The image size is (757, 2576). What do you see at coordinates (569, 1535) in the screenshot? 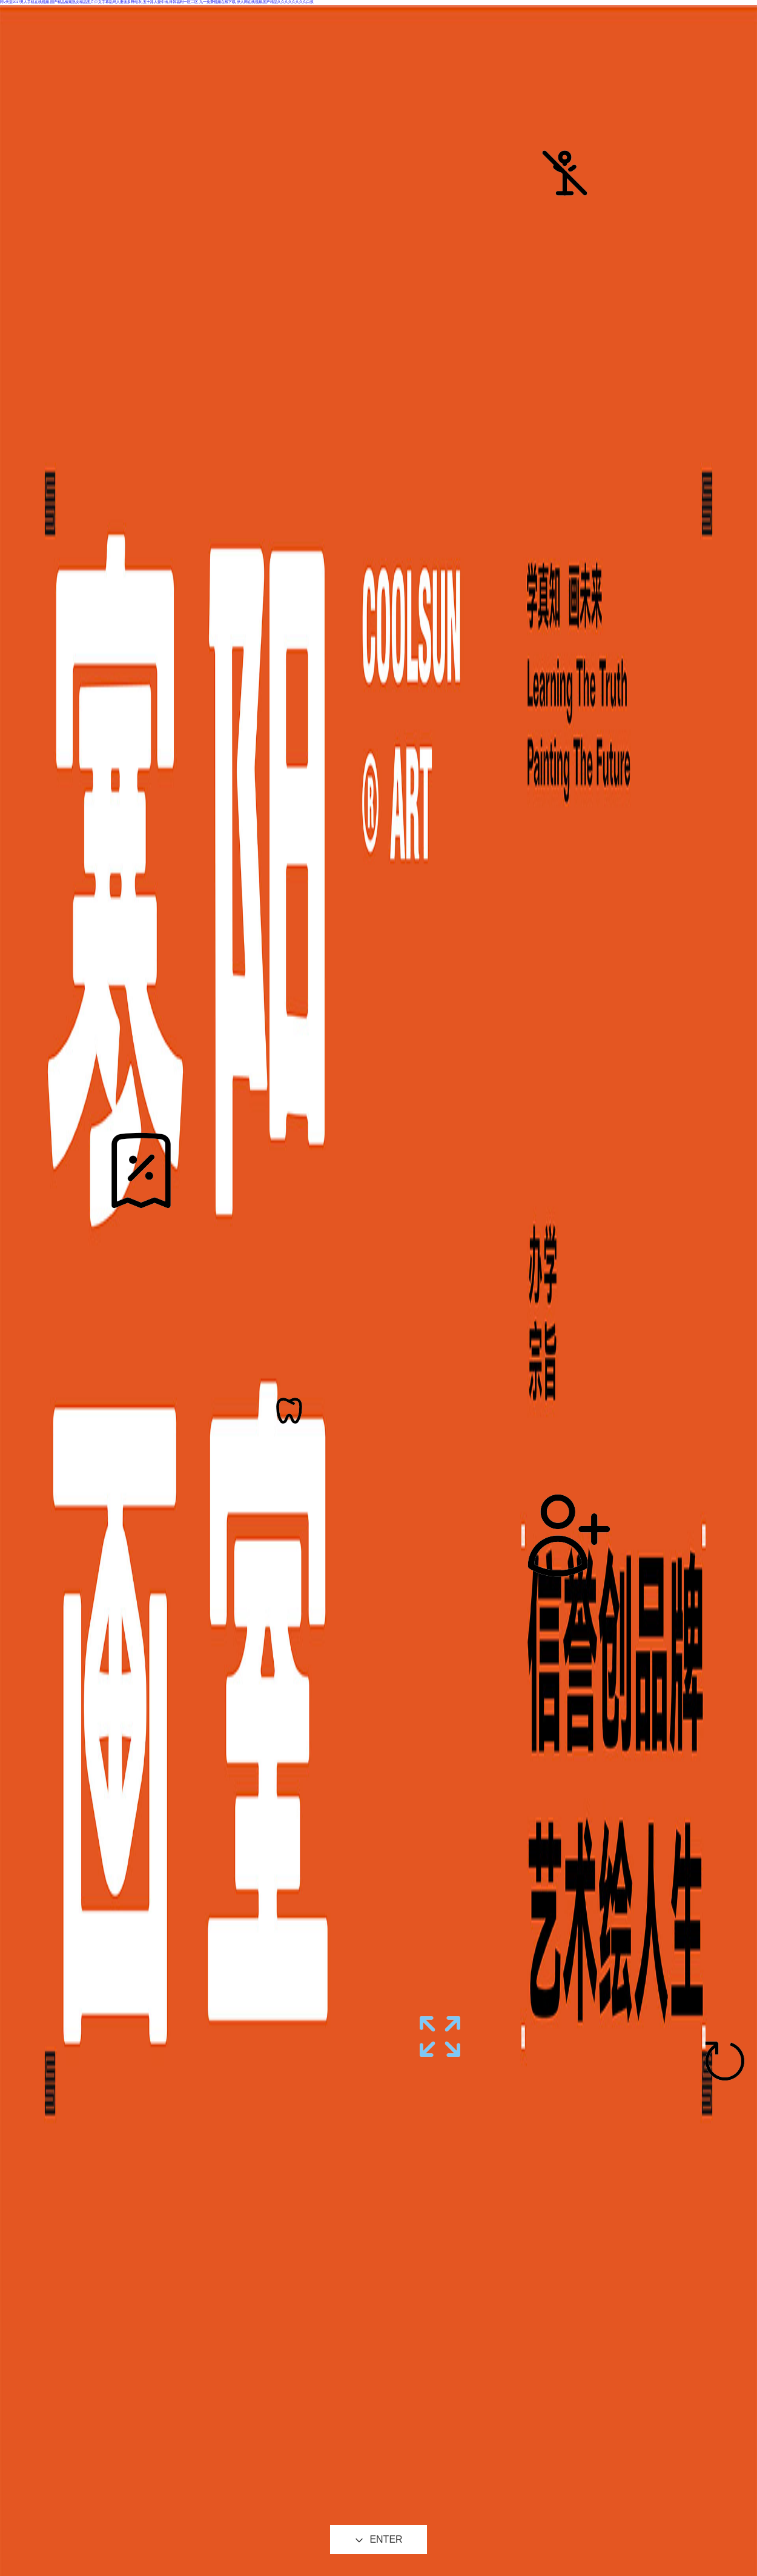
I see `add a new contact or friend` at bounding box center [569, 1535].